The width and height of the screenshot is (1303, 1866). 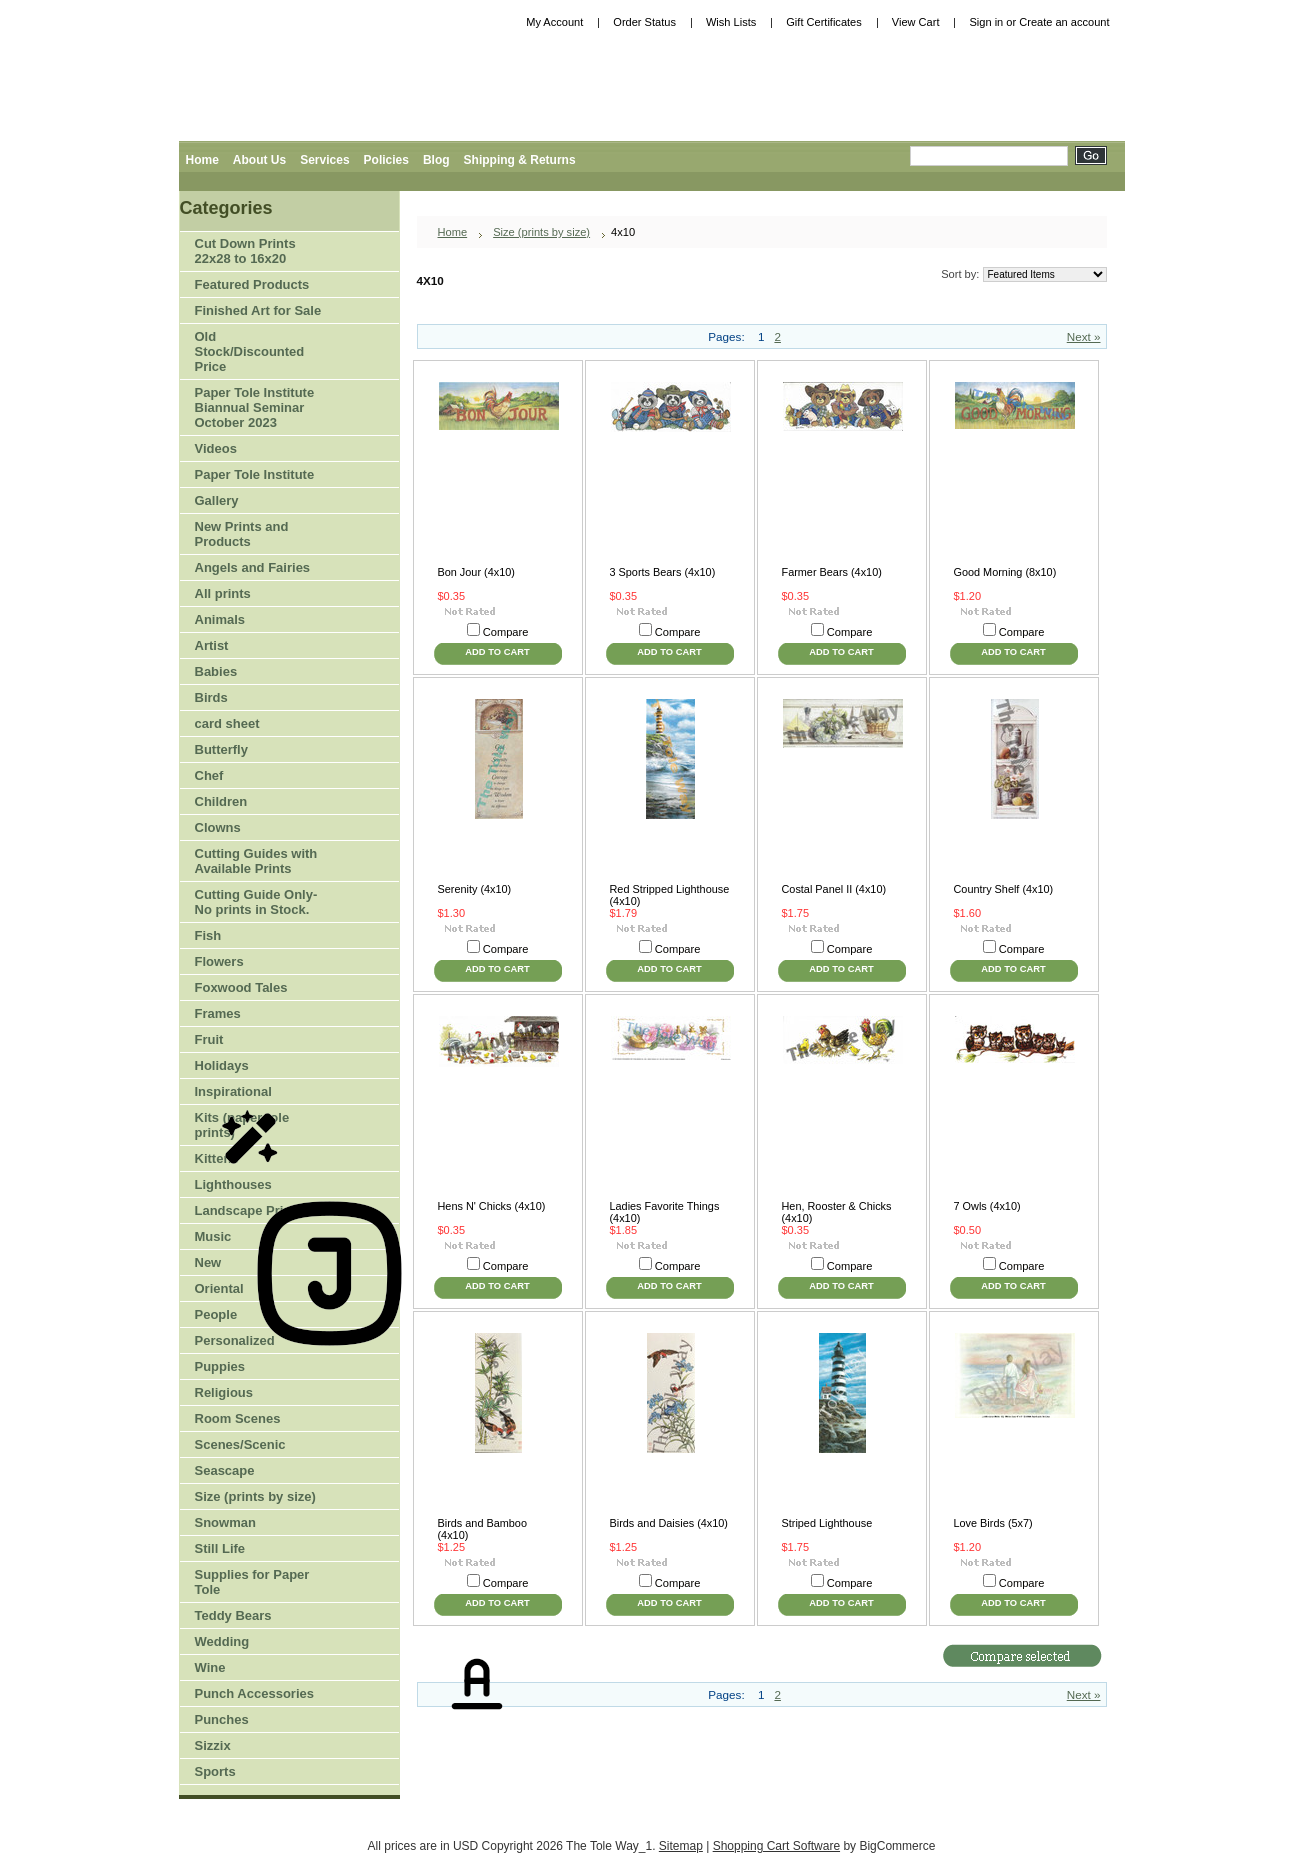 What do you see at coordinates (329, 1273) in the screenshot?
I see `represents an app or service starting with the letter "j"` at bounding box center [329, 1273].